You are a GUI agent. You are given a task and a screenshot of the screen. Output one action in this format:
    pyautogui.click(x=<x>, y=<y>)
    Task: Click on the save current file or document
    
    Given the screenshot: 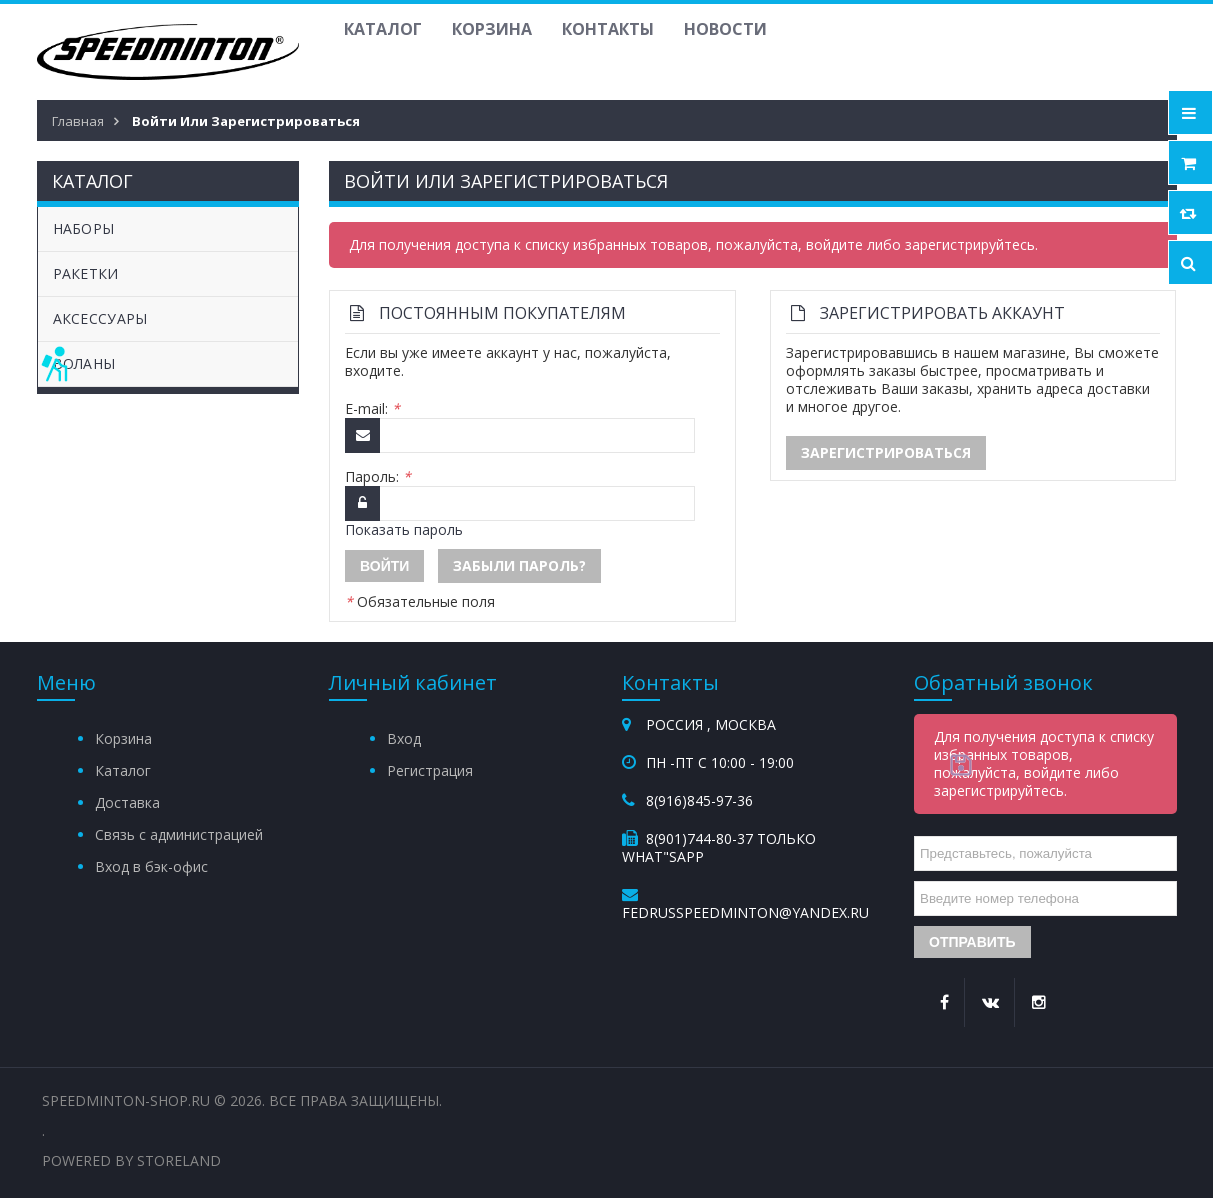 What is the action you would take?
    pyautogui.click(x=961, y=765)
    